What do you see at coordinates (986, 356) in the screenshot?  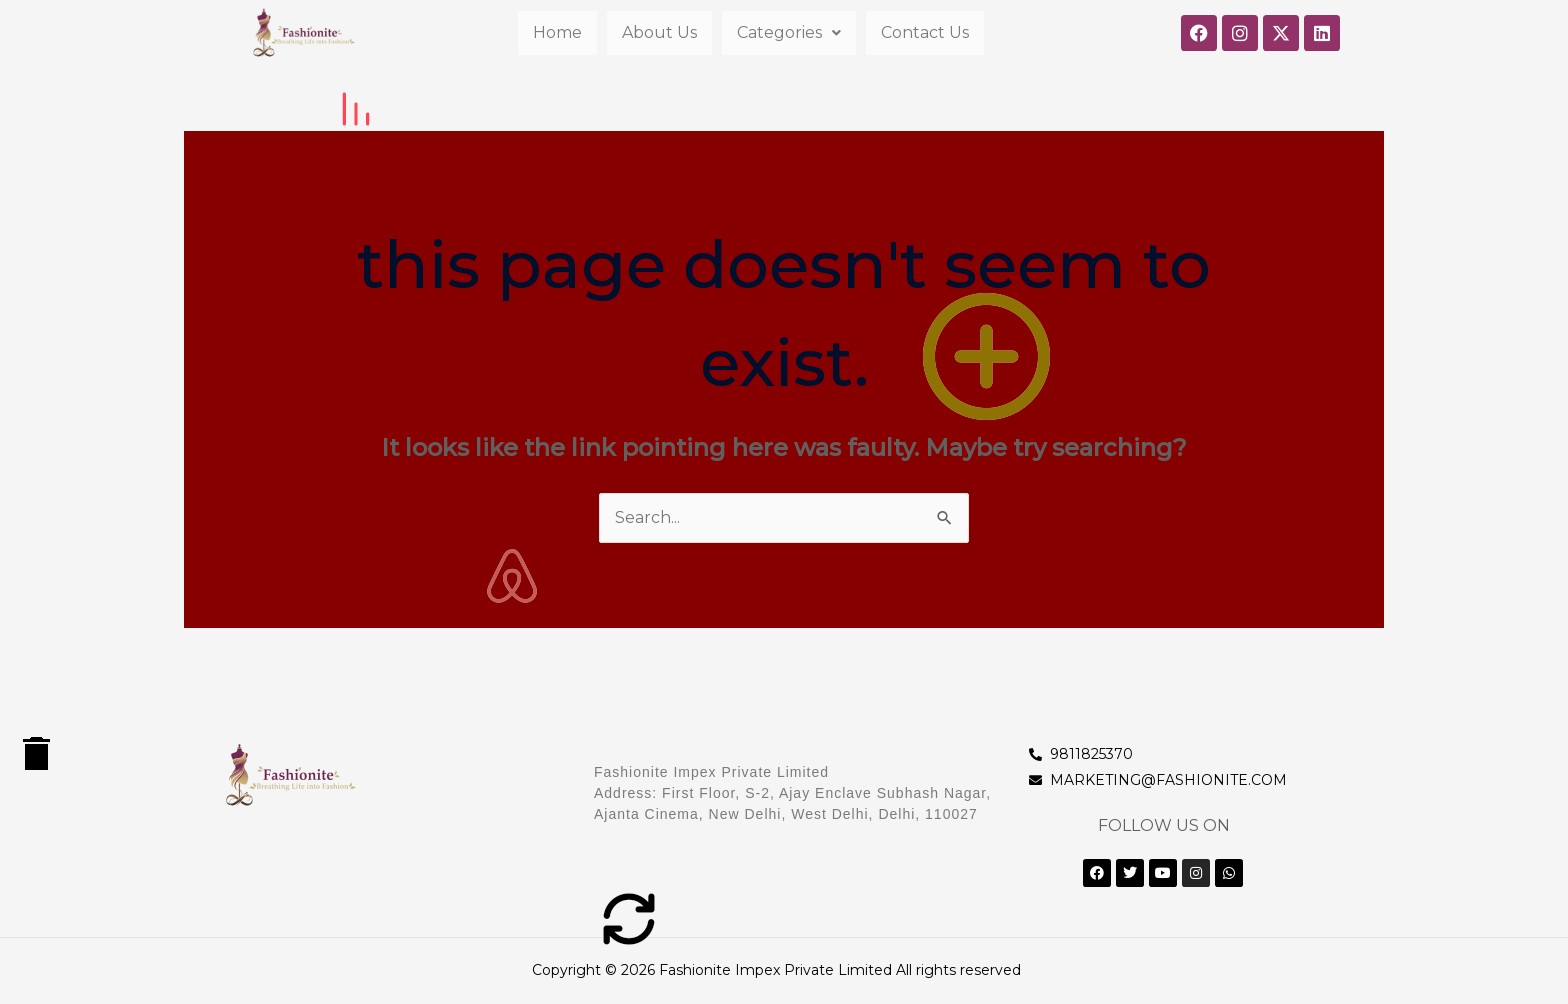 I see `add a new item` at bounding box center [986, 356].